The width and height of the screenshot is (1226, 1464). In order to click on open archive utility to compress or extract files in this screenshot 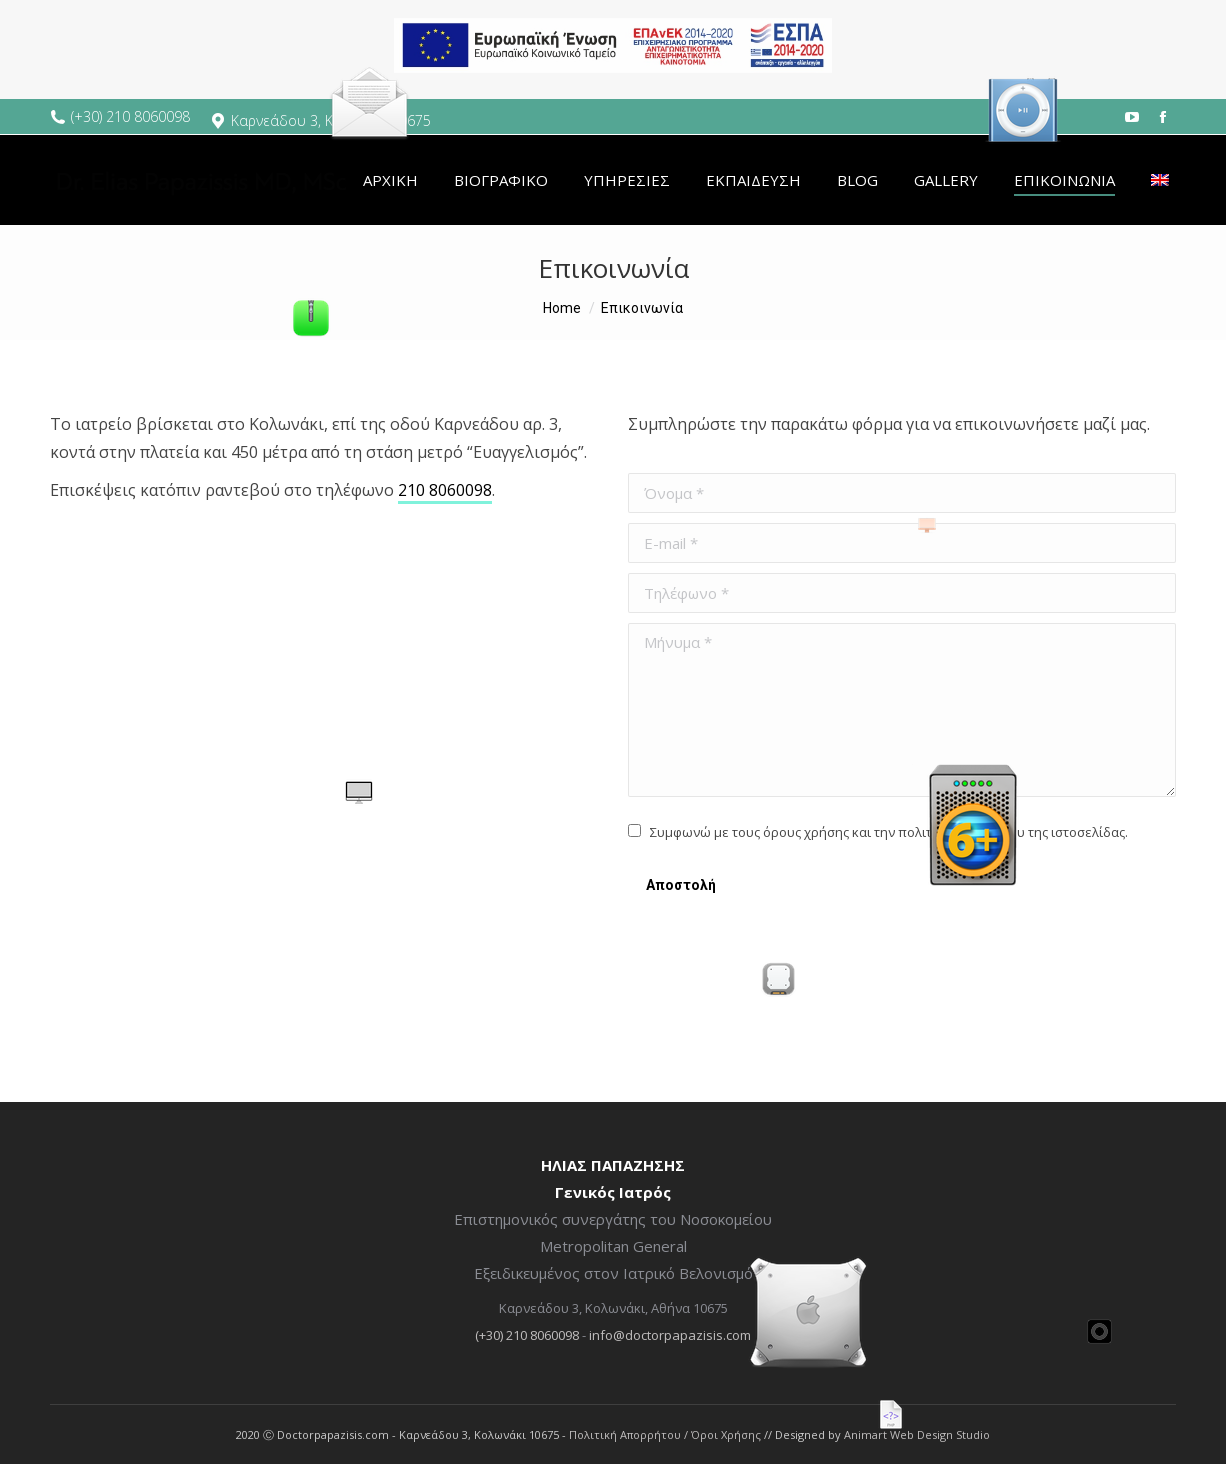, I will do `click(311, 318)`.